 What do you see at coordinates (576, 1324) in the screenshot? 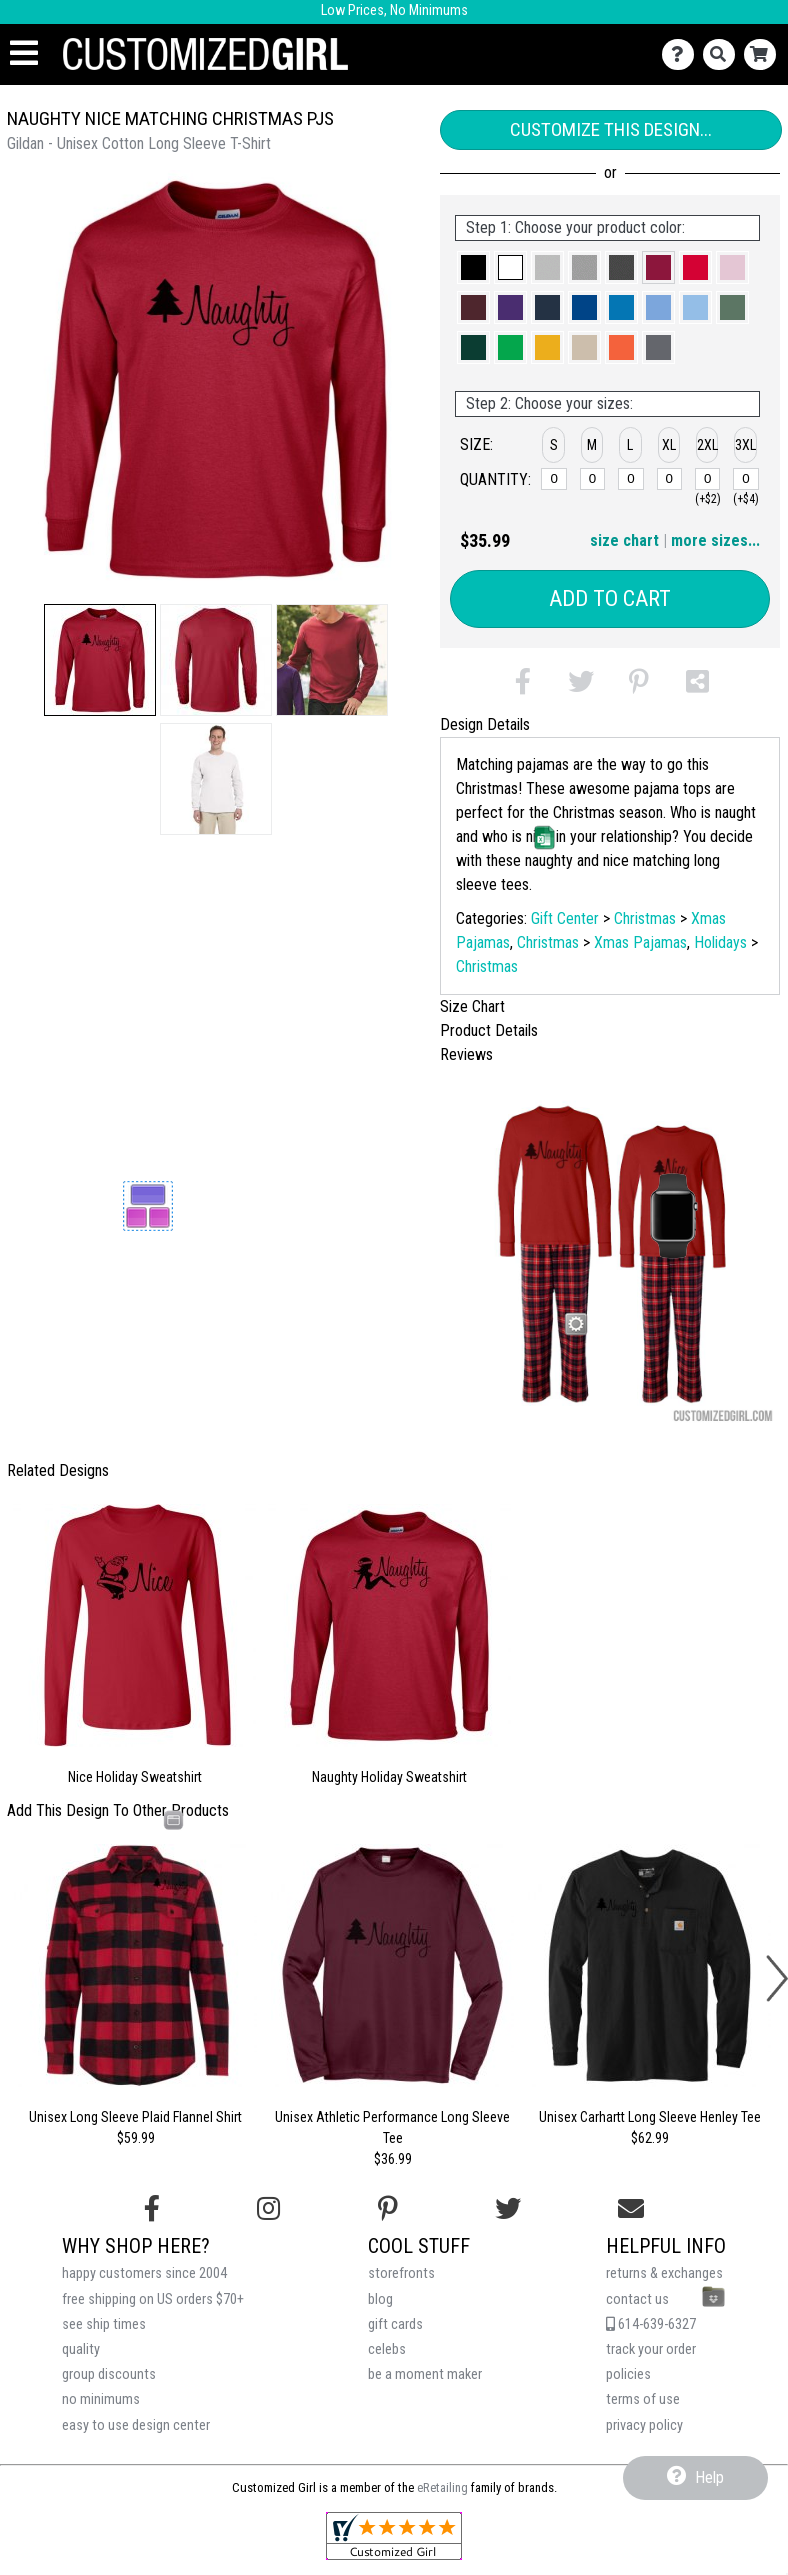
I see `executable application file` at bounding box center [576, 1324].